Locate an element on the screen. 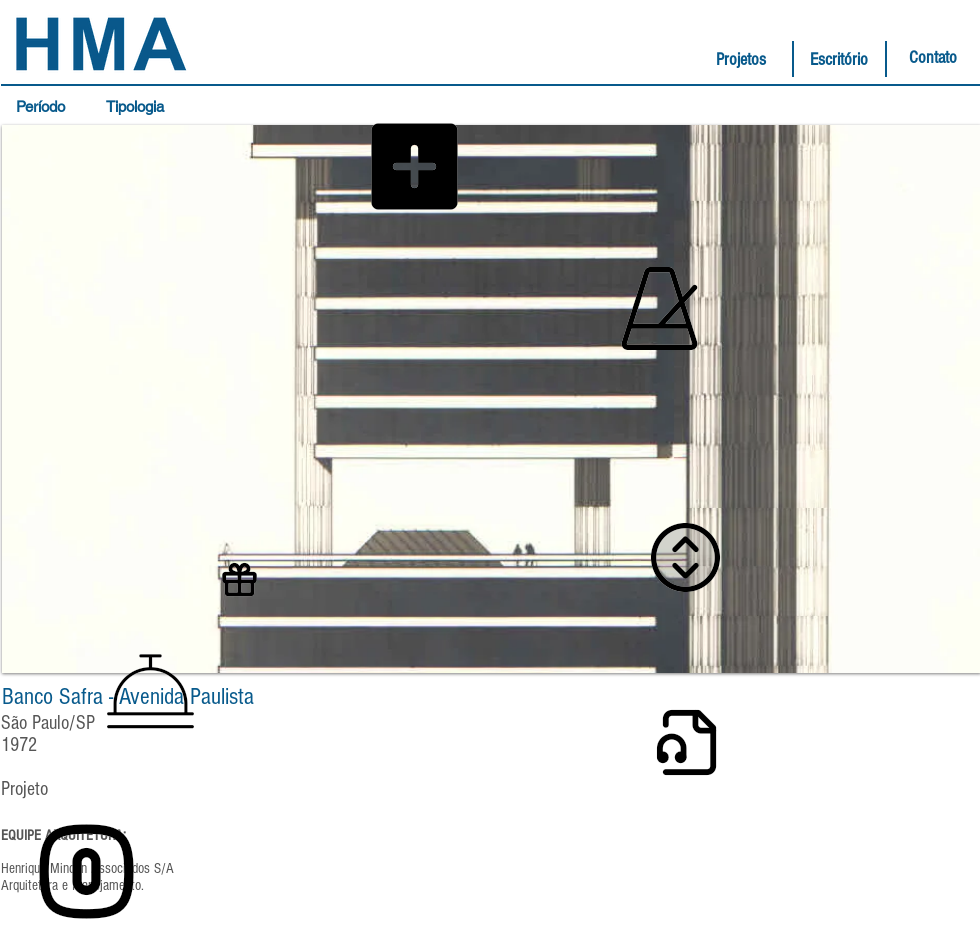 This screenshot has height=950, width=980. request service or assistance is located at coordinates (150, 694).